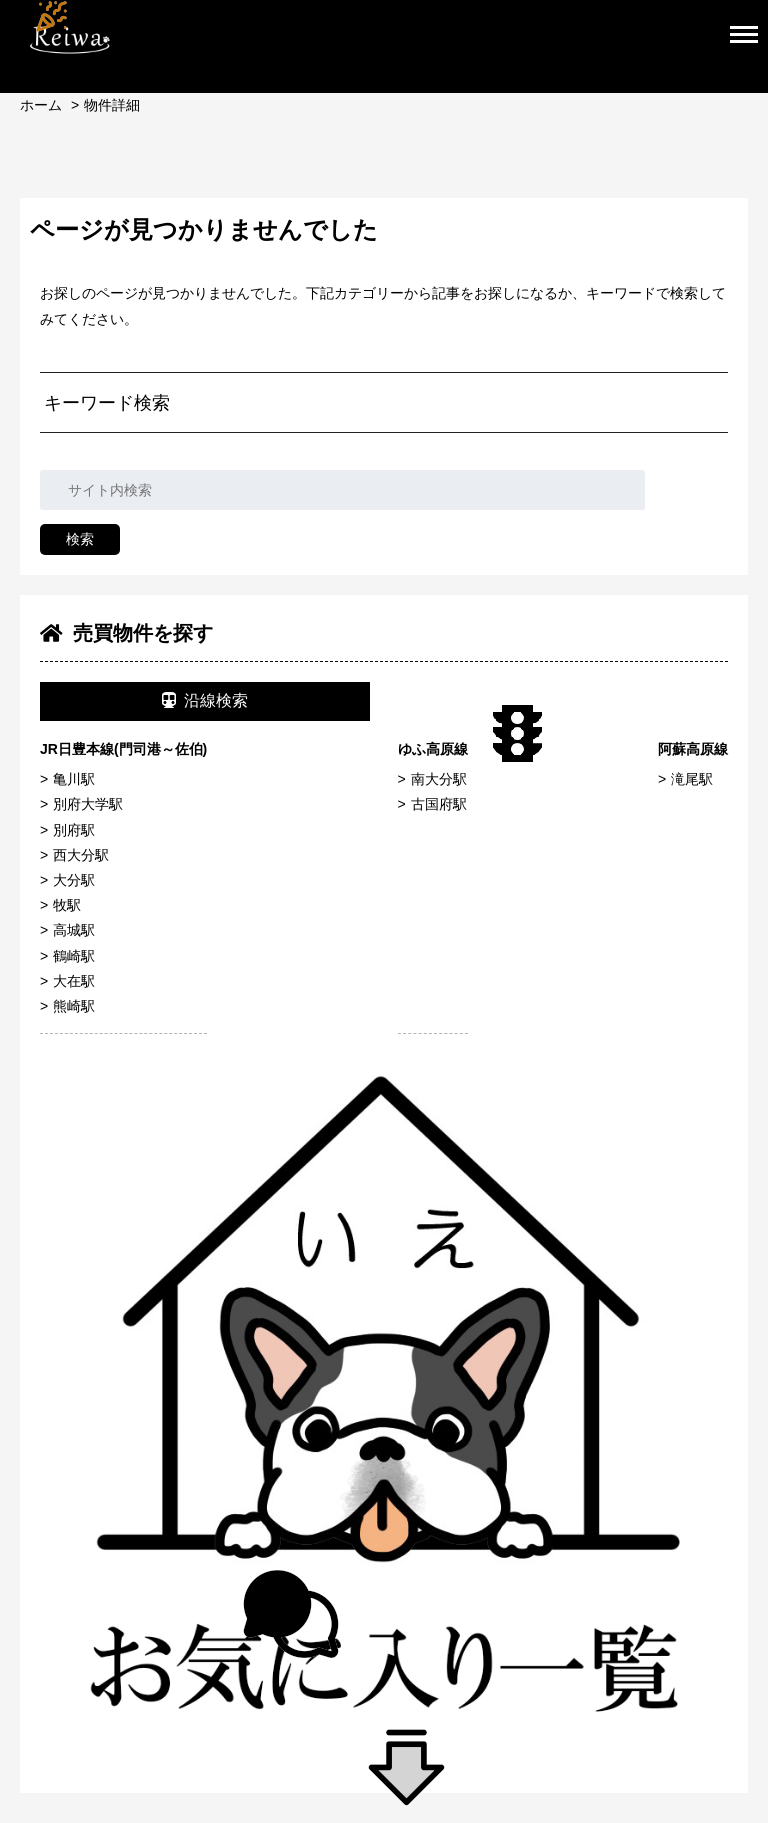 This screenshot has height=1823, width=768. Describe the element at coordinates (291, 1614) in the screenshot. I see `open chat or messaging` at that location.